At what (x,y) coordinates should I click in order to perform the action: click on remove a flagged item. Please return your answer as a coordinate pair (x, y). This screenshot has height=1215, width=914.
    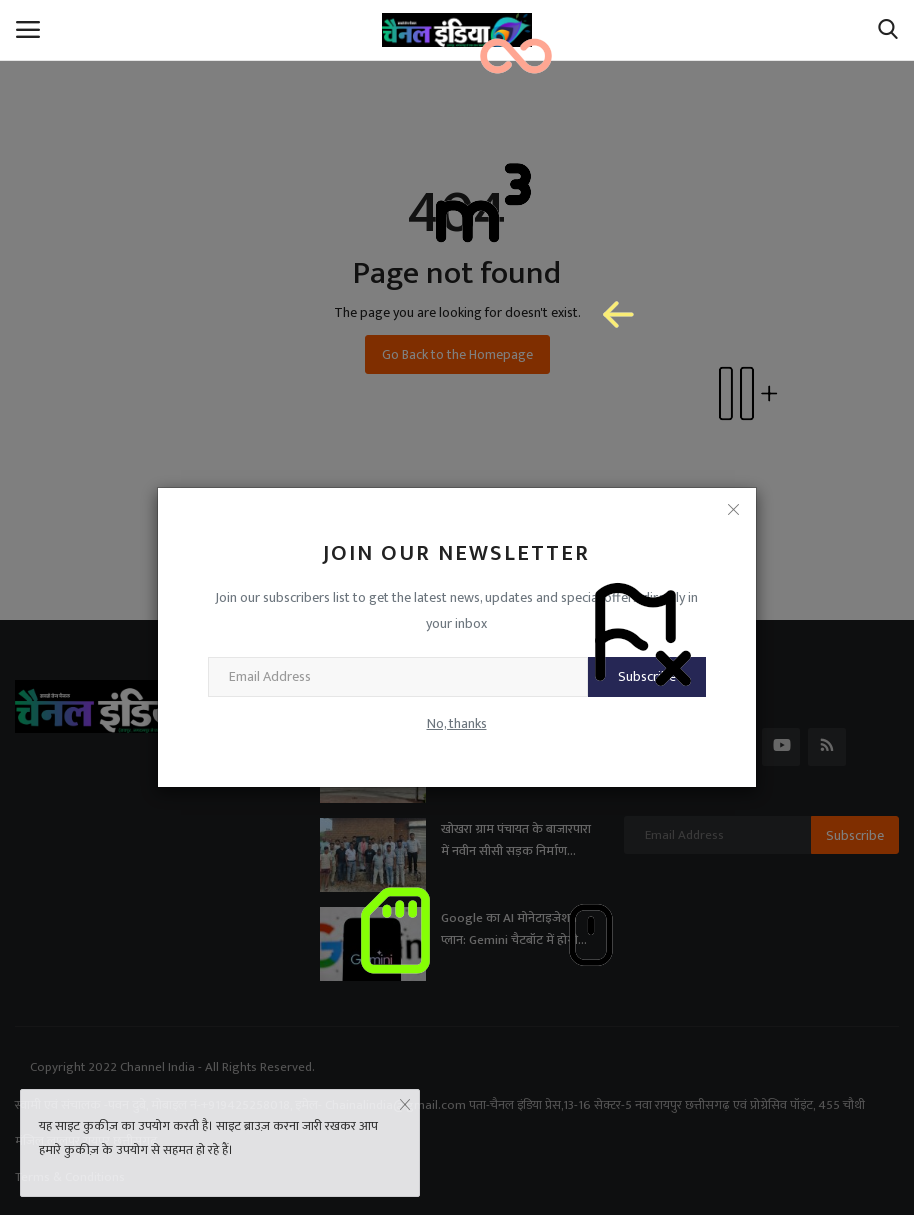
    Looking at the image, I should click on (635, 630).